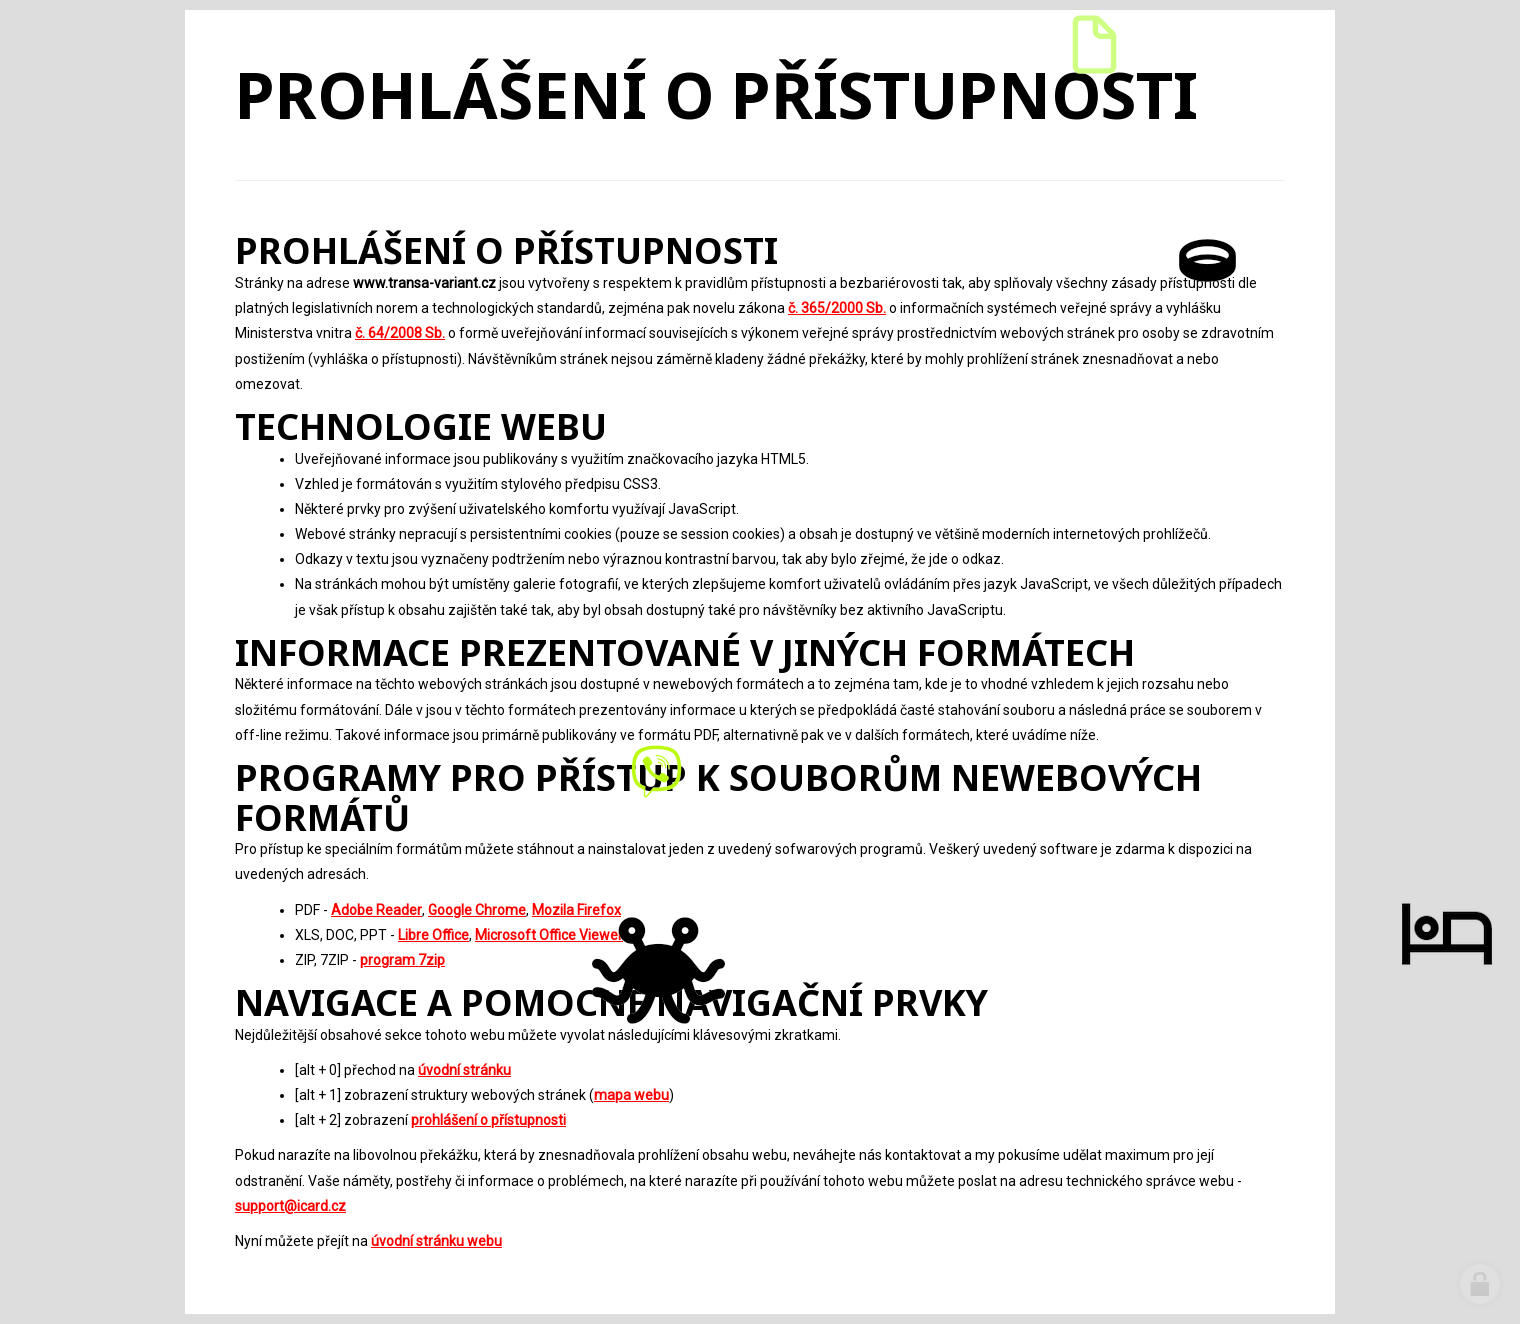  What do you see at coordinates (1207, 260) in the screenshot?
I see `indicates a ring or jewelry item` at bounding box center [1207, 260].